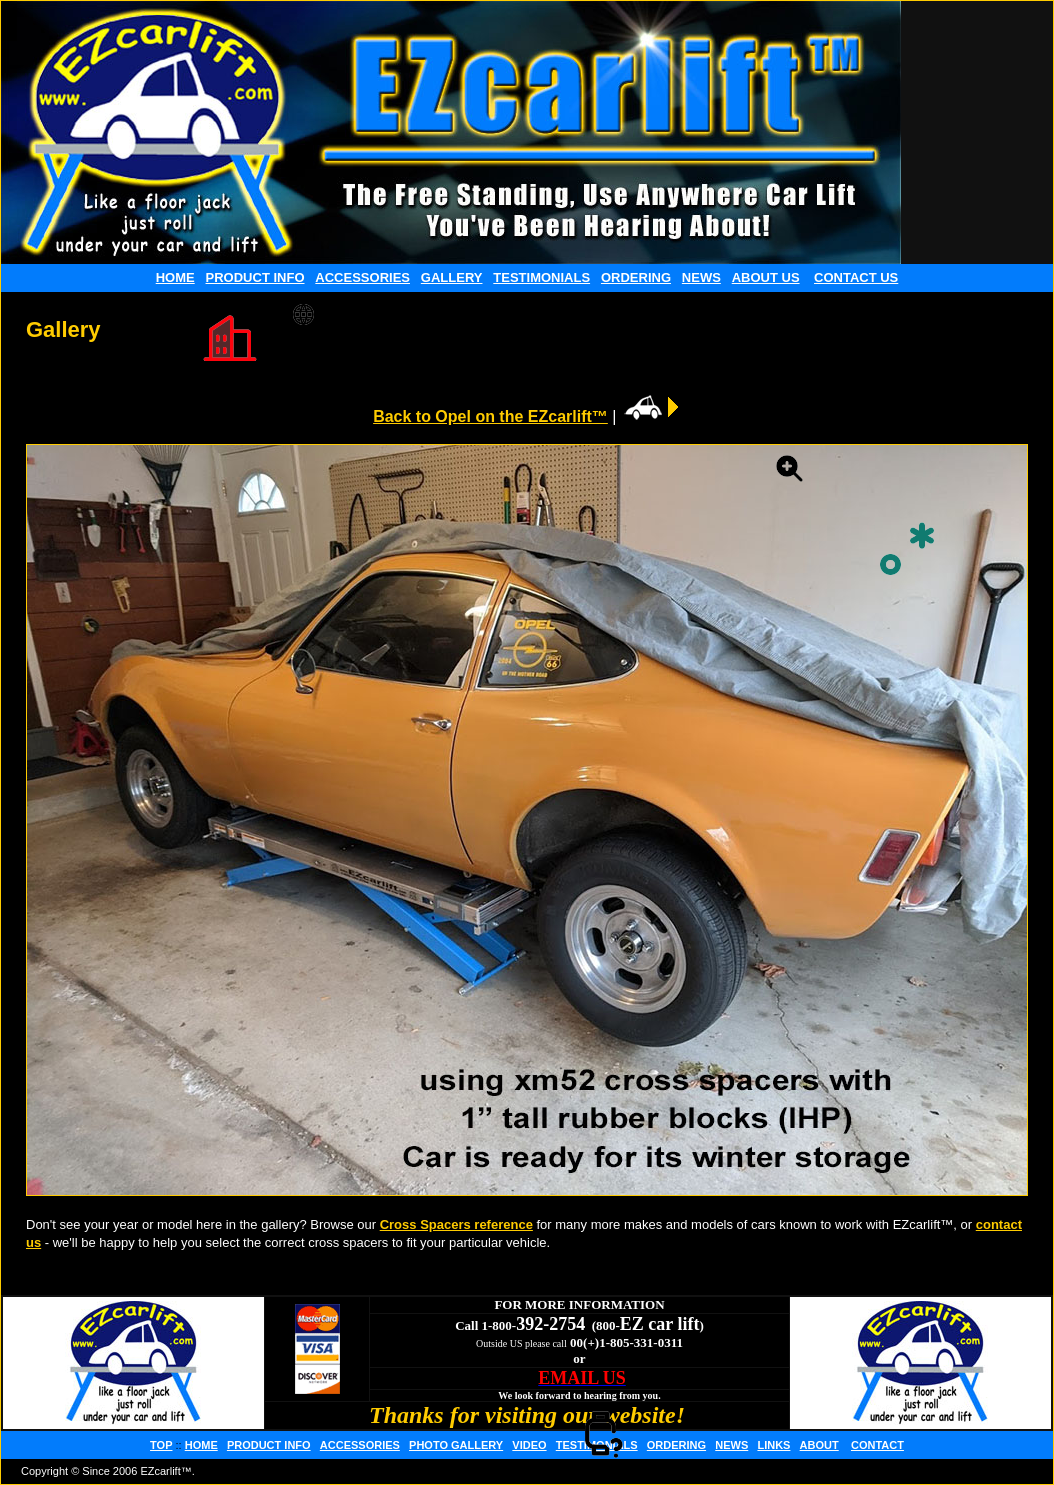 Image resolution: width=1054 pixels, height=1485 pixels. What do you see at coordinates (907, 548) in the screenshot?
I see `toggle regular expression search mode` at bounding box center [907, 548].